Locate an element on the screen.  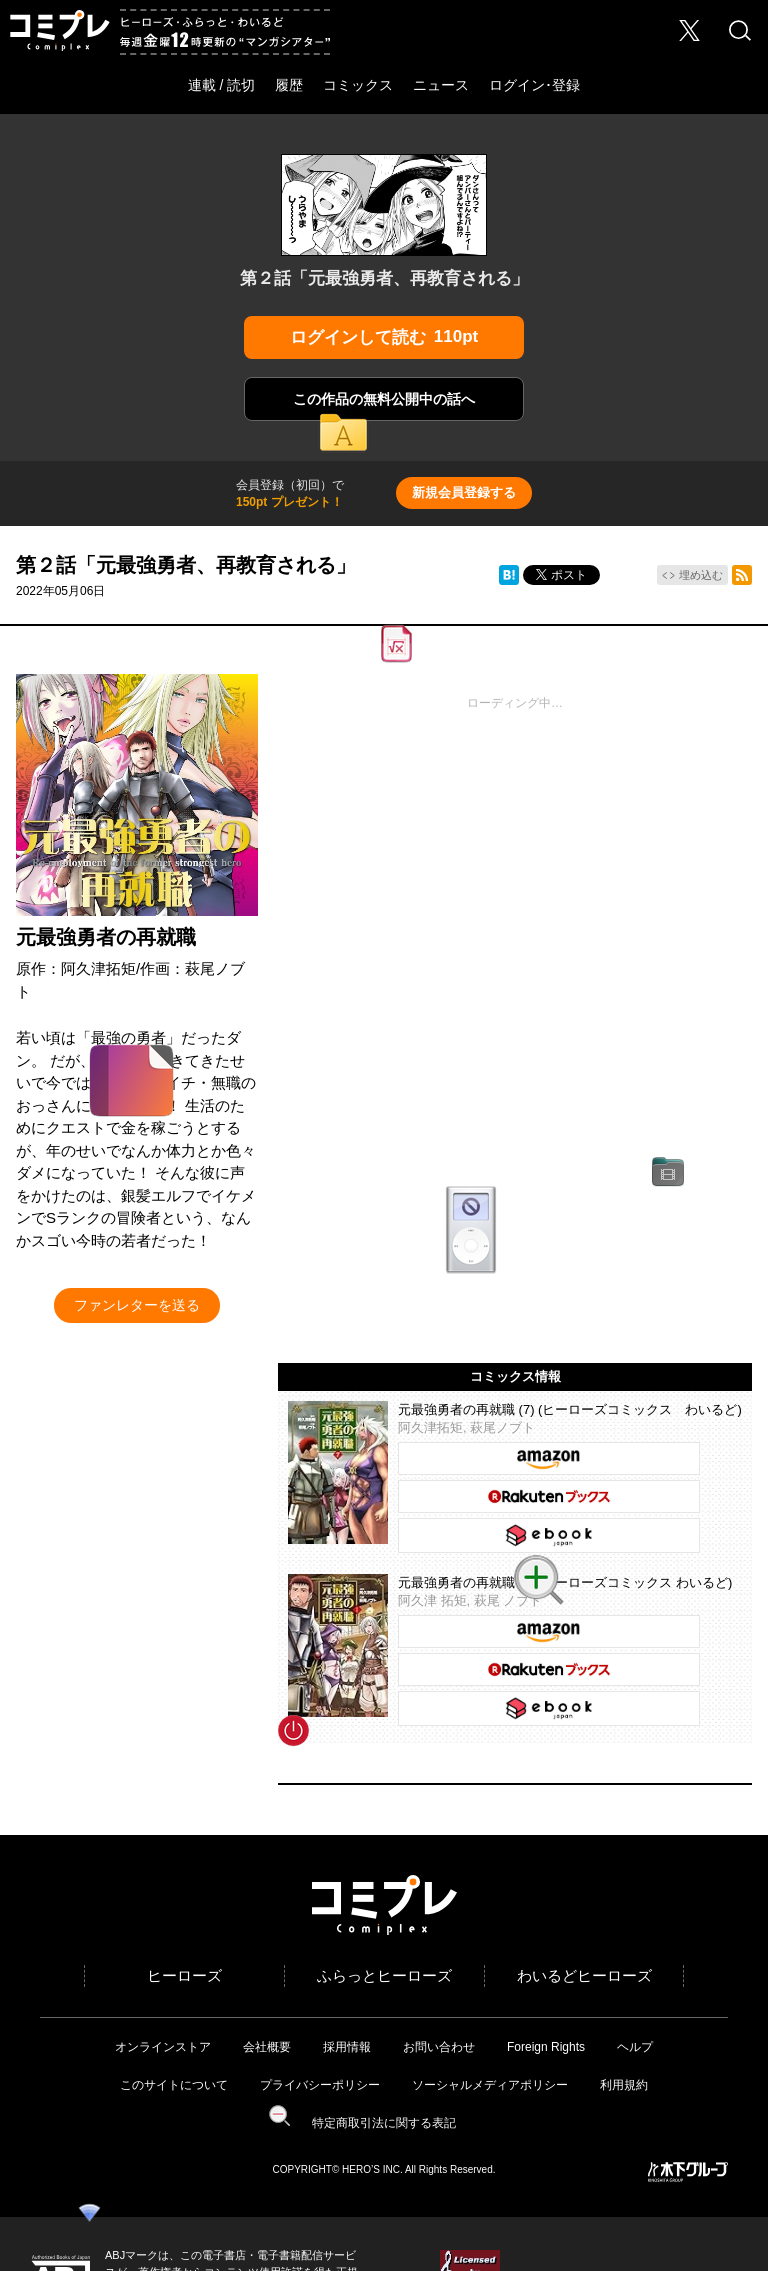
iPod mini device icon is located at coordinates (471, 1230).